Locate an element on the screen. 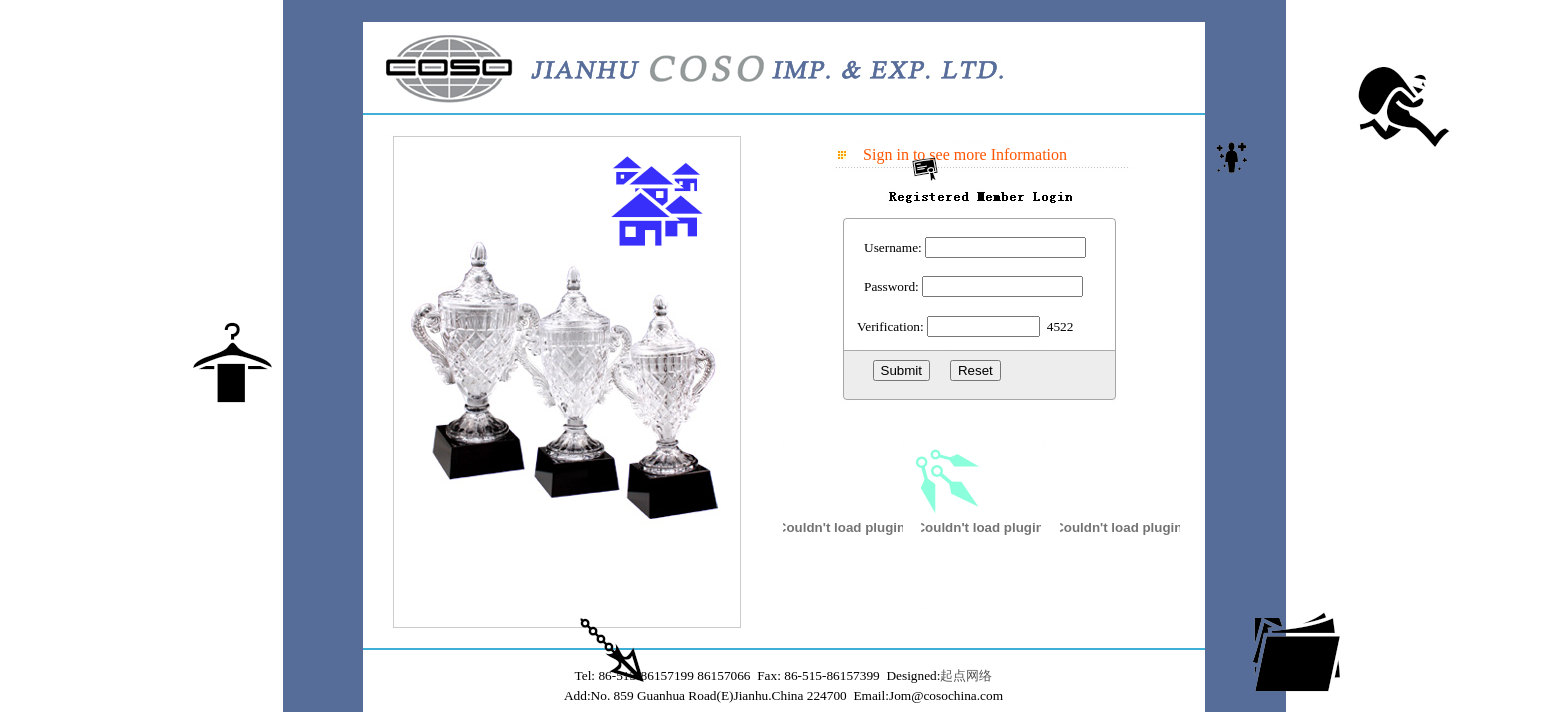 The width and height of the screenshot is (1568, 720). browse clothing or wardrobe items is located at coordinates (232, 362).